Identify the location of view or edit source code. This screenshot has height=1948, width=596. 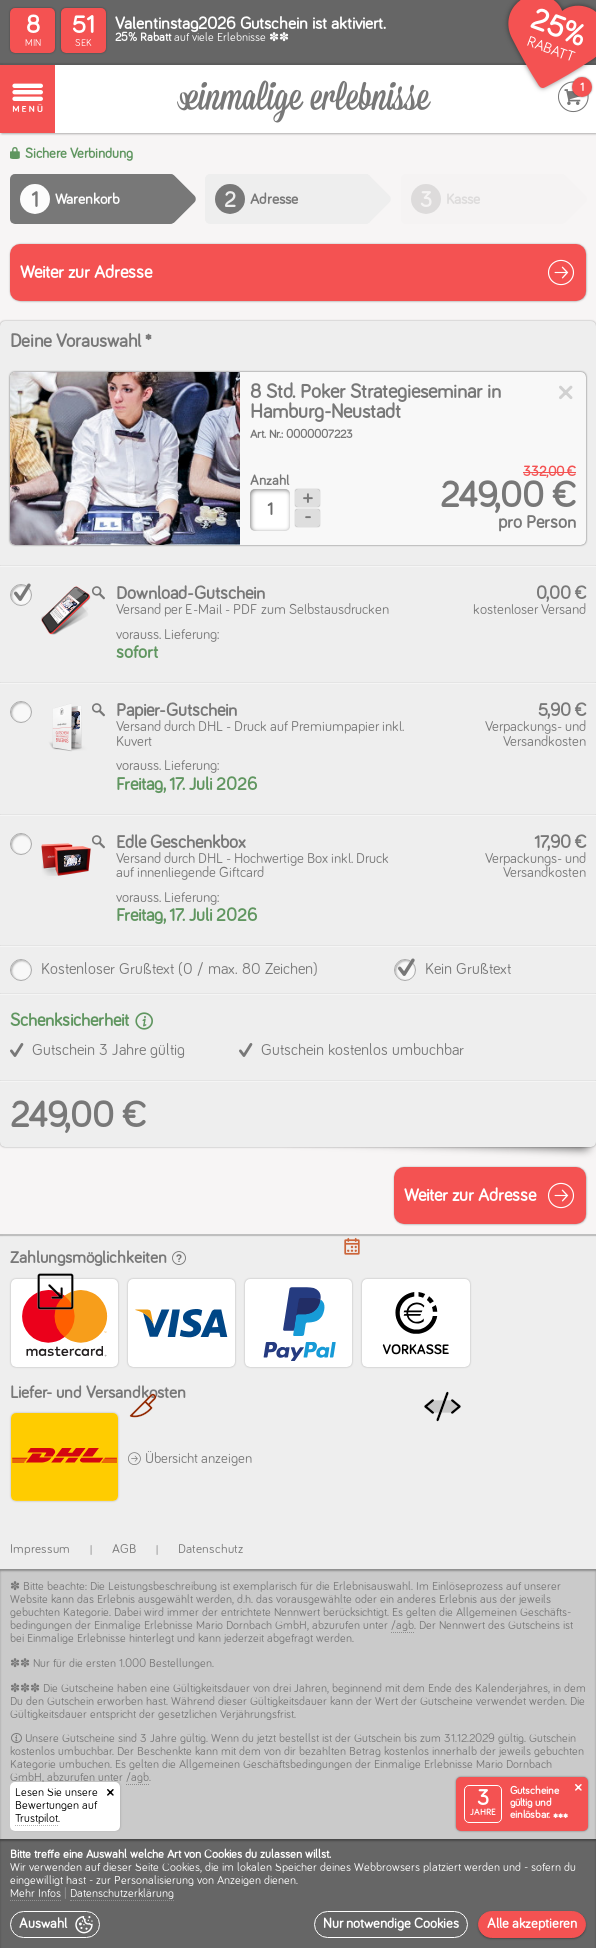
(442, 1406).